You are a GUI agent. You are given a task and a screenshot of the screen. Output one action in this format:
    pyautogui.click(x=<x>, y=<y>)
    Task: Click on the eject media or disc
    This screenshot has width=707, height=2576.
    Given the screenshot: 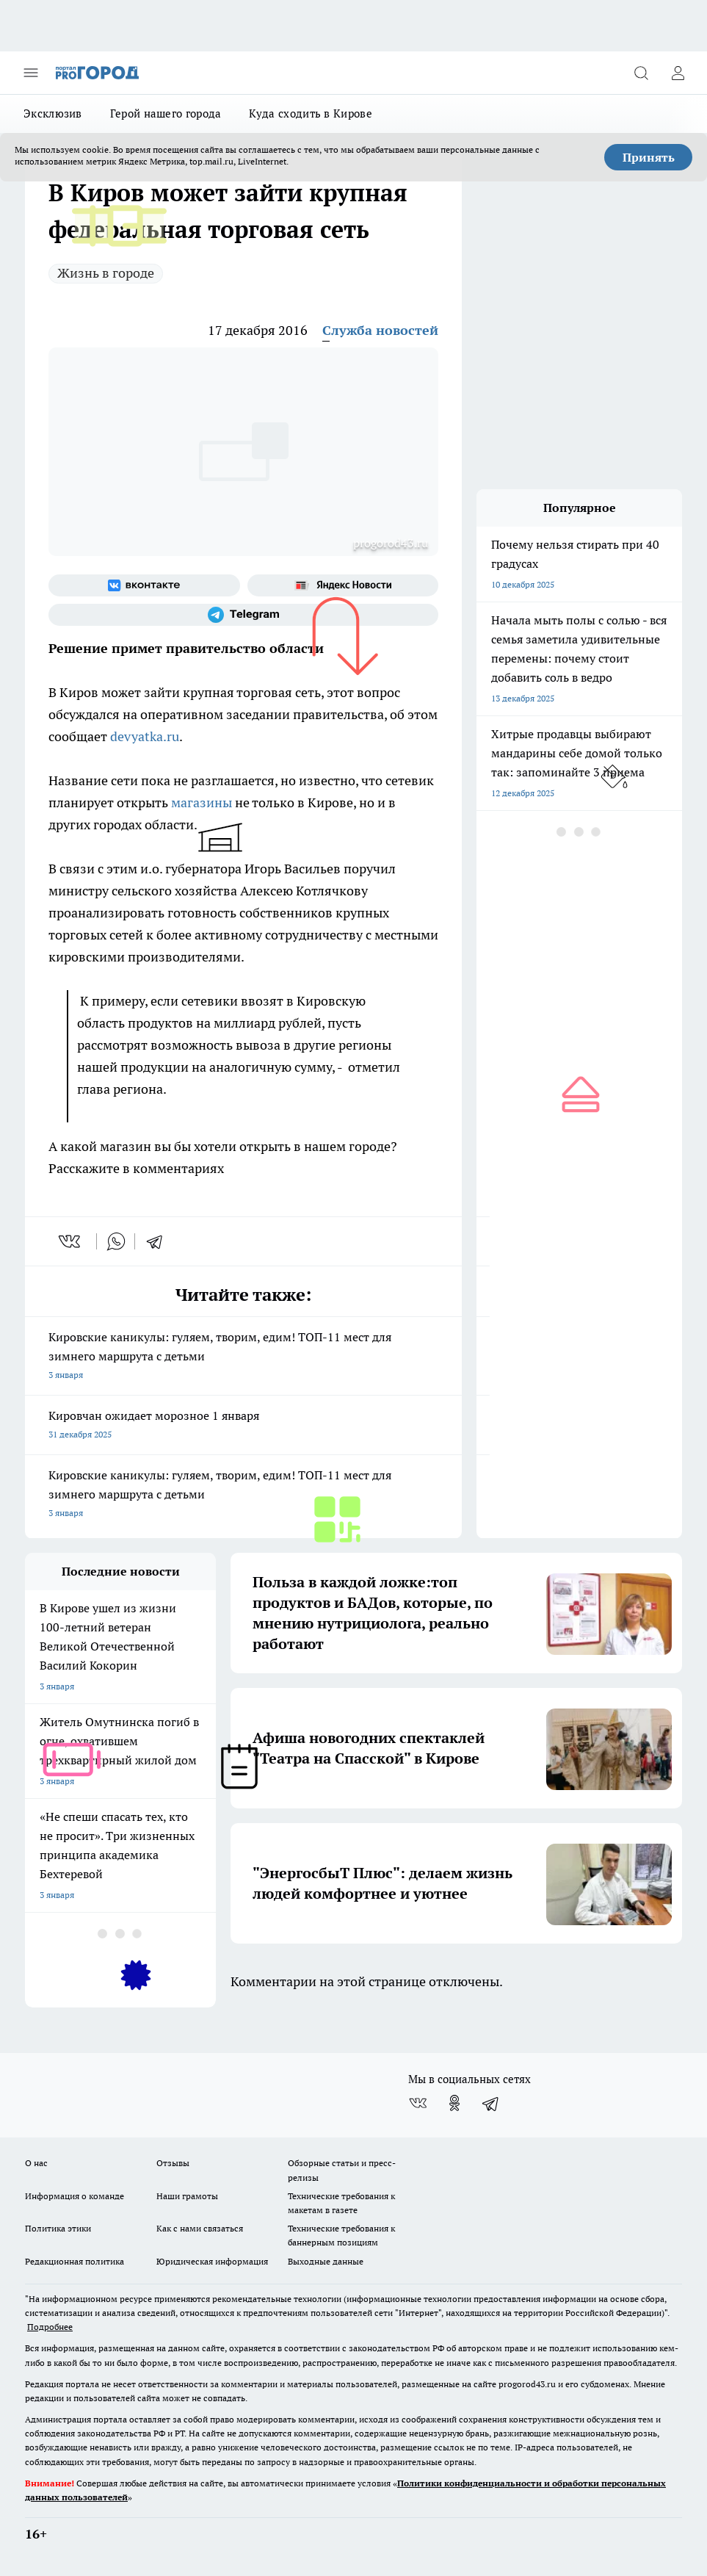 What is the action you would take?
    pyautogui.click(x=581, y=1097)
    